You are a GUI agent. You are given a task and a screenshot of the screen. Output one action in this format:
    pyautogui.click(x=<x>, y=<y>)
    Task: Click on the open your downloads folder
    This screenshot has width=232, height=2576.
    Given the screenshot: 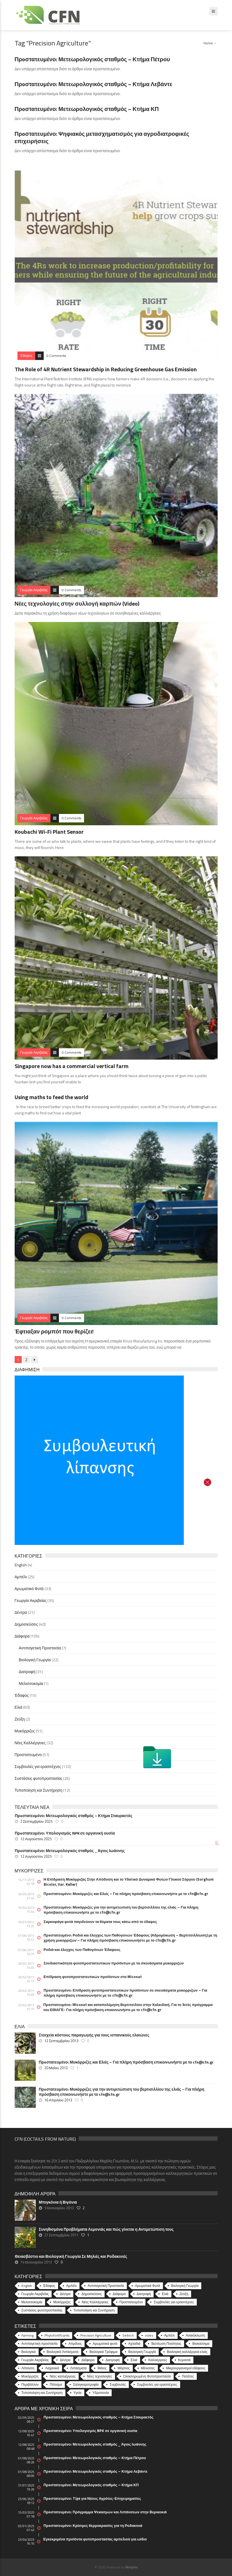 What is the action you would take?
    pyautogui.click(x=157, y=1758)
    